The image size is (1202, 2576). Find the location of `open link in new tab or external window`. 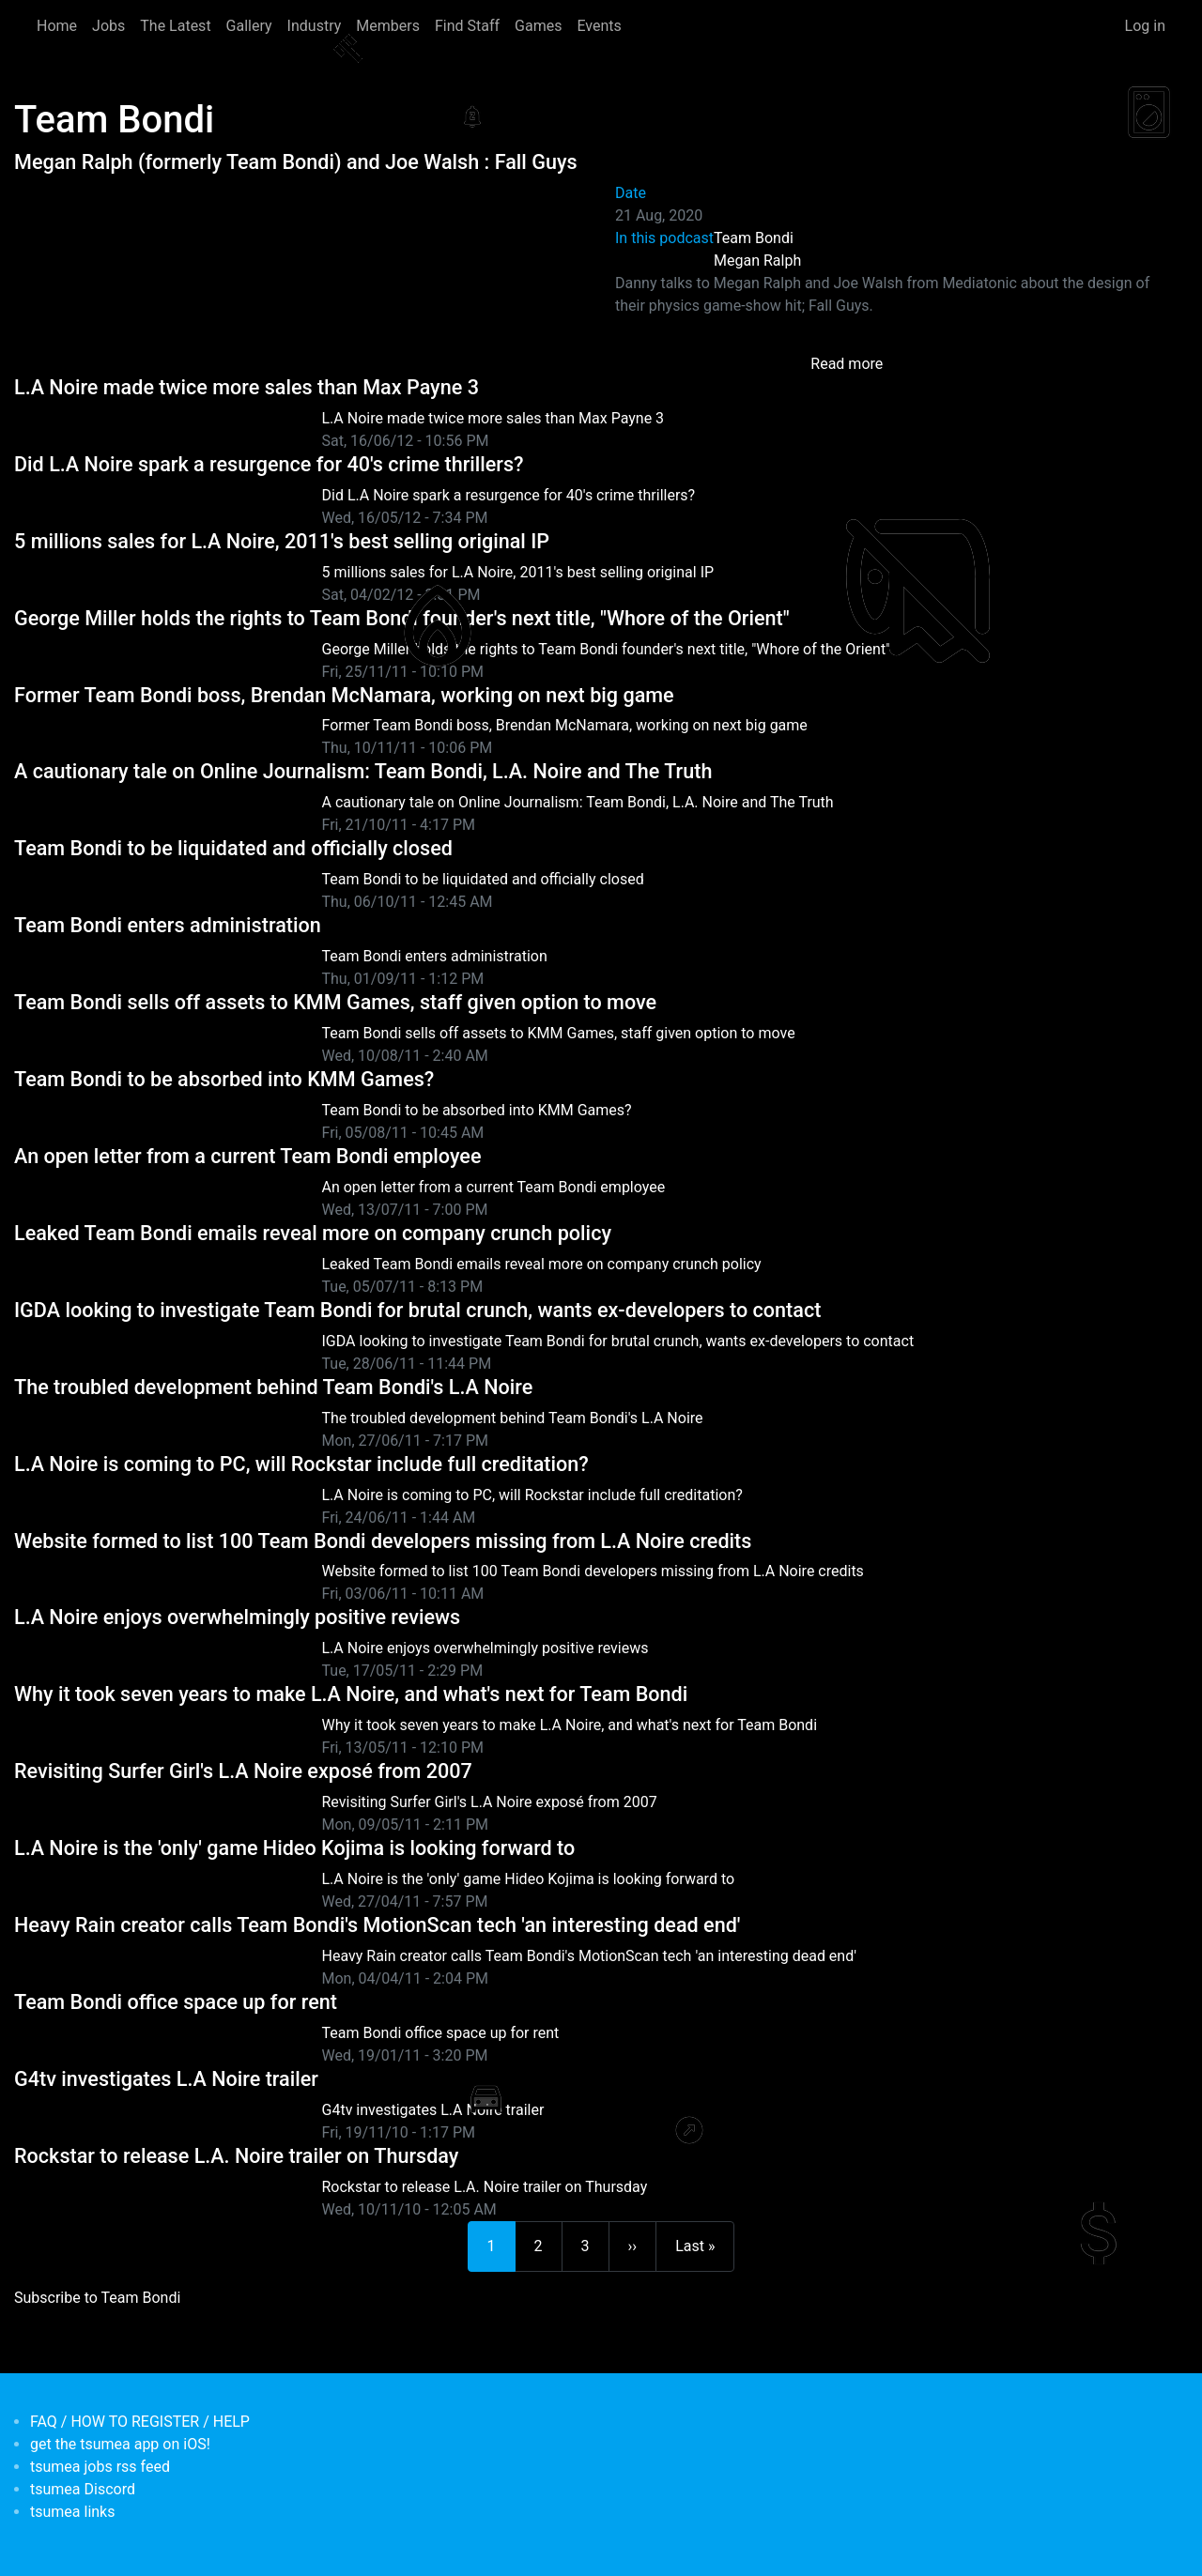

open link in new tab or external window is located at coordinates (689, 2130).